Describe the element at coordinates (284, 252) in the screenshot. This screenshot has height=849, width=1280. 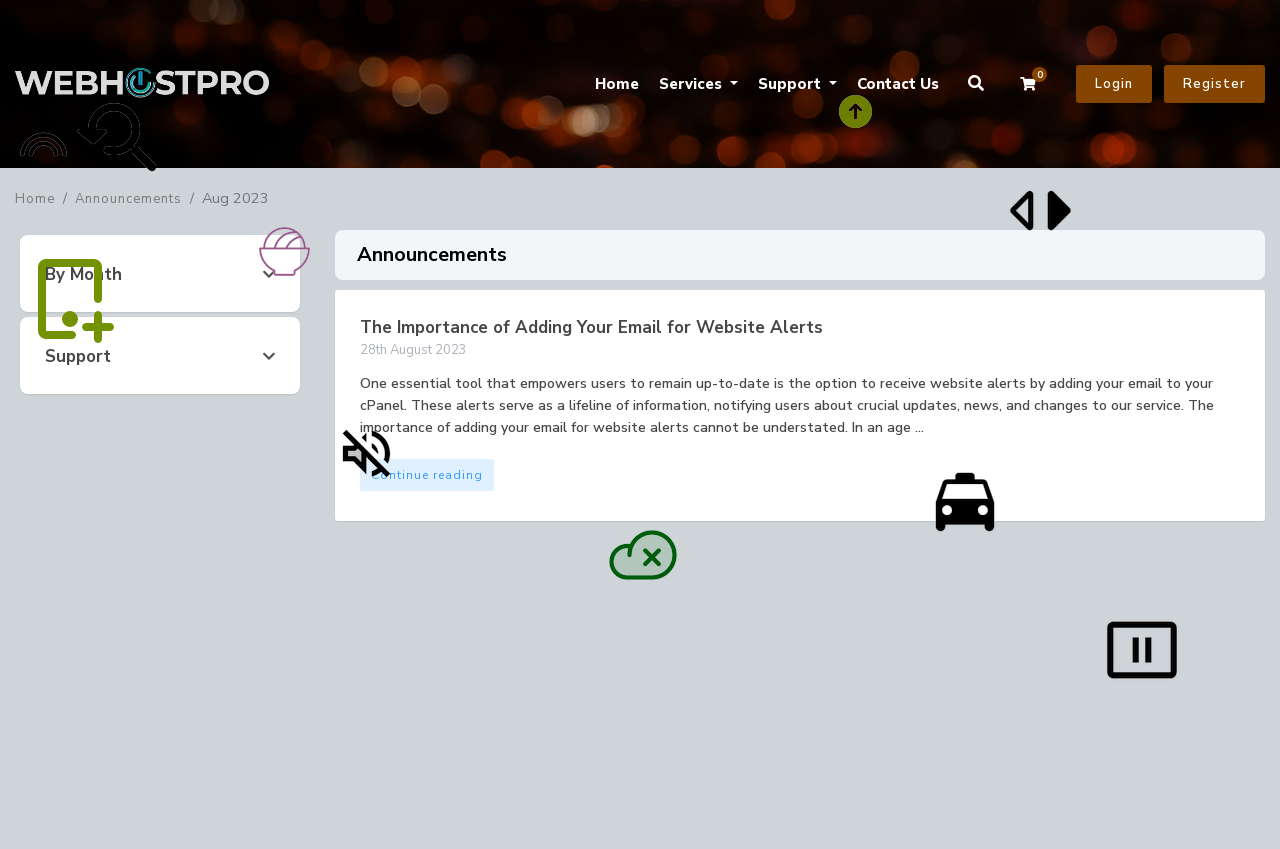
I see `view food or meal options` at that location.